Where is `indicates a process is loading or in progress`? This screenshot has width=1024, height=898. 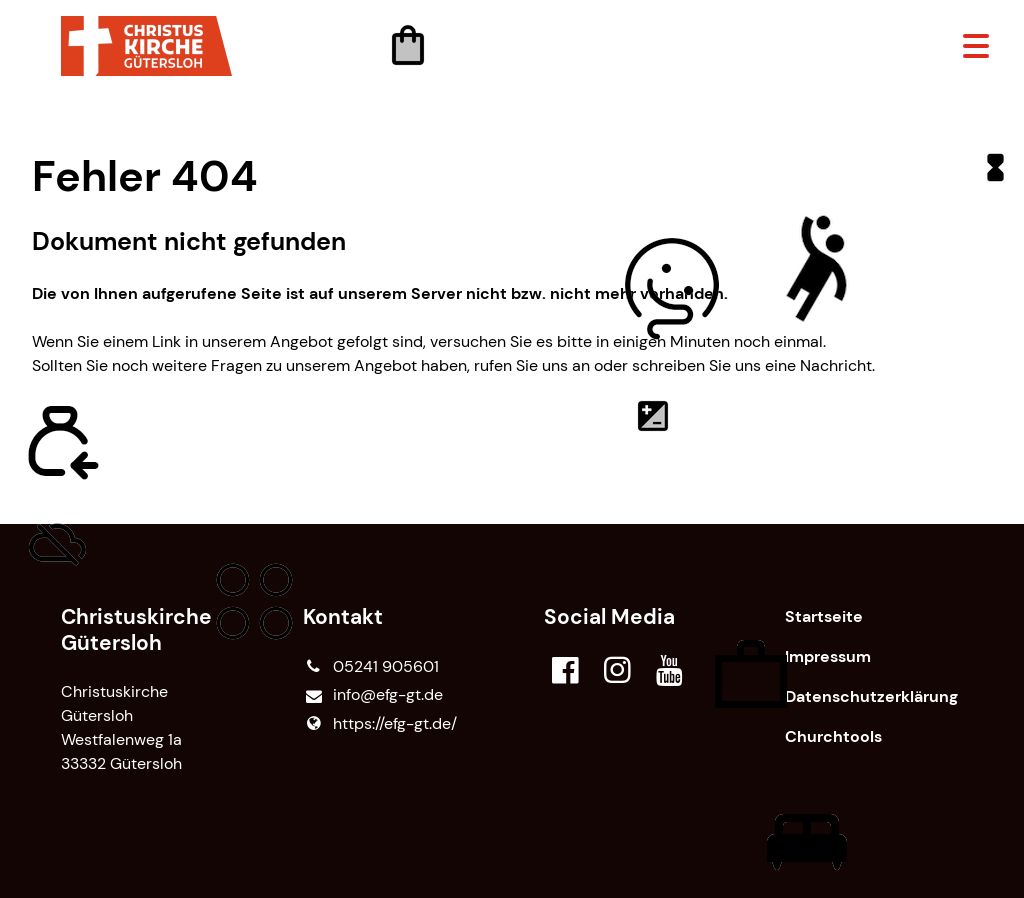 indicates a process is loading or in progress is located at coordinates (995, 167).